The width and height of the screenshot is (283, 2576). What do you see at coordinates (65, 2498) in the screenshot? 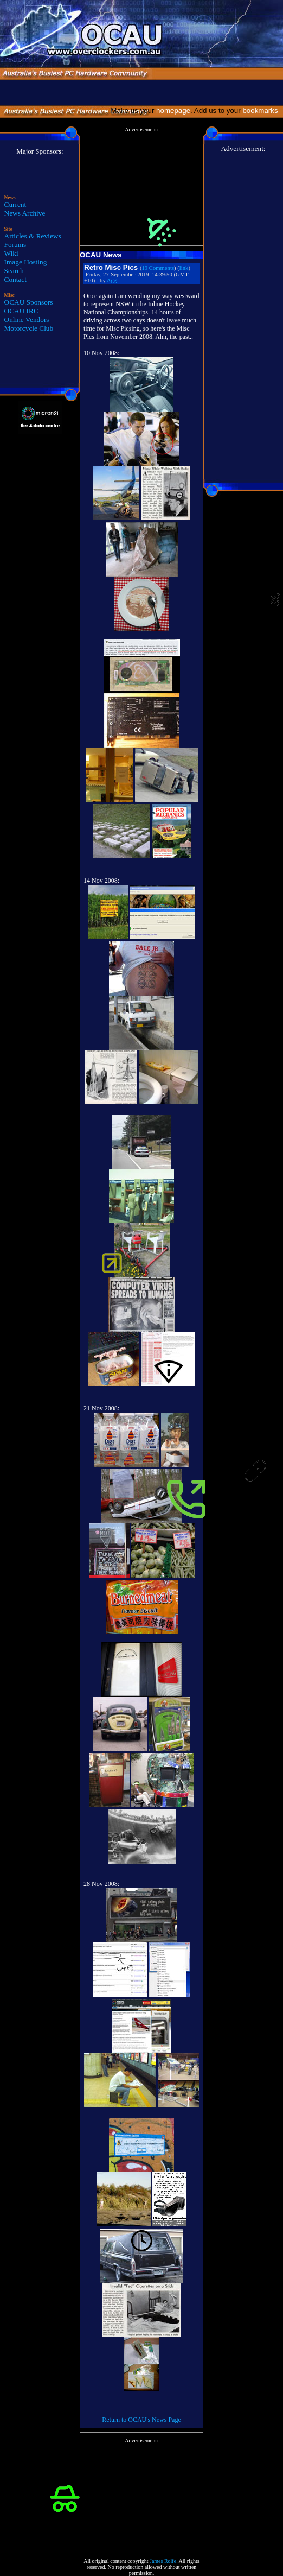
I see `enable incognito or private browsing mode` at bounding box center [65, 2498].